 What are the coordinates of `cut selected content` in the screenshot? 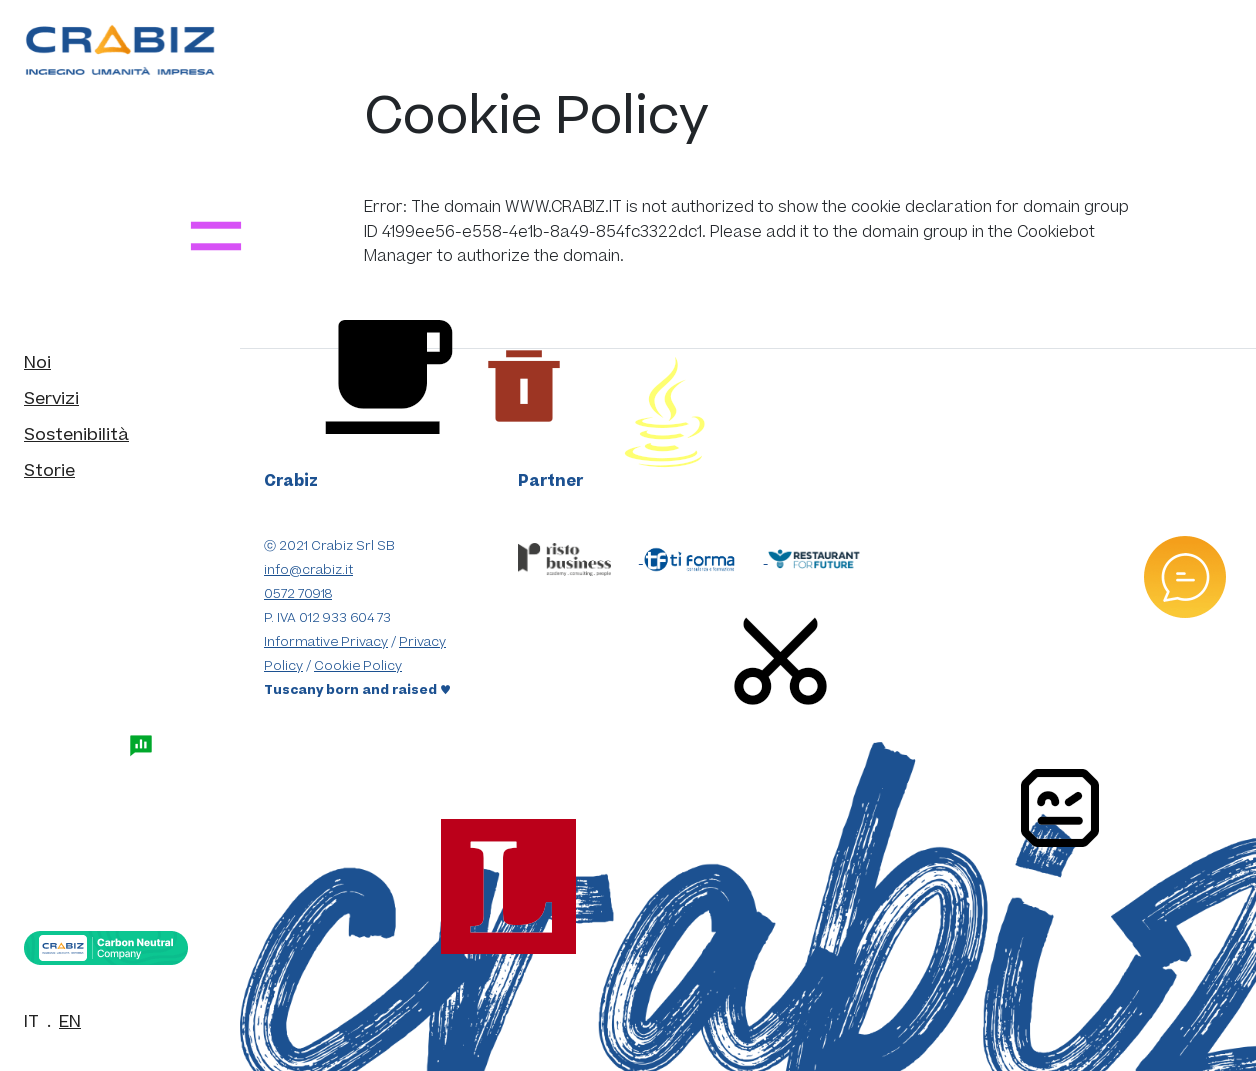 It's located at (780, 658).